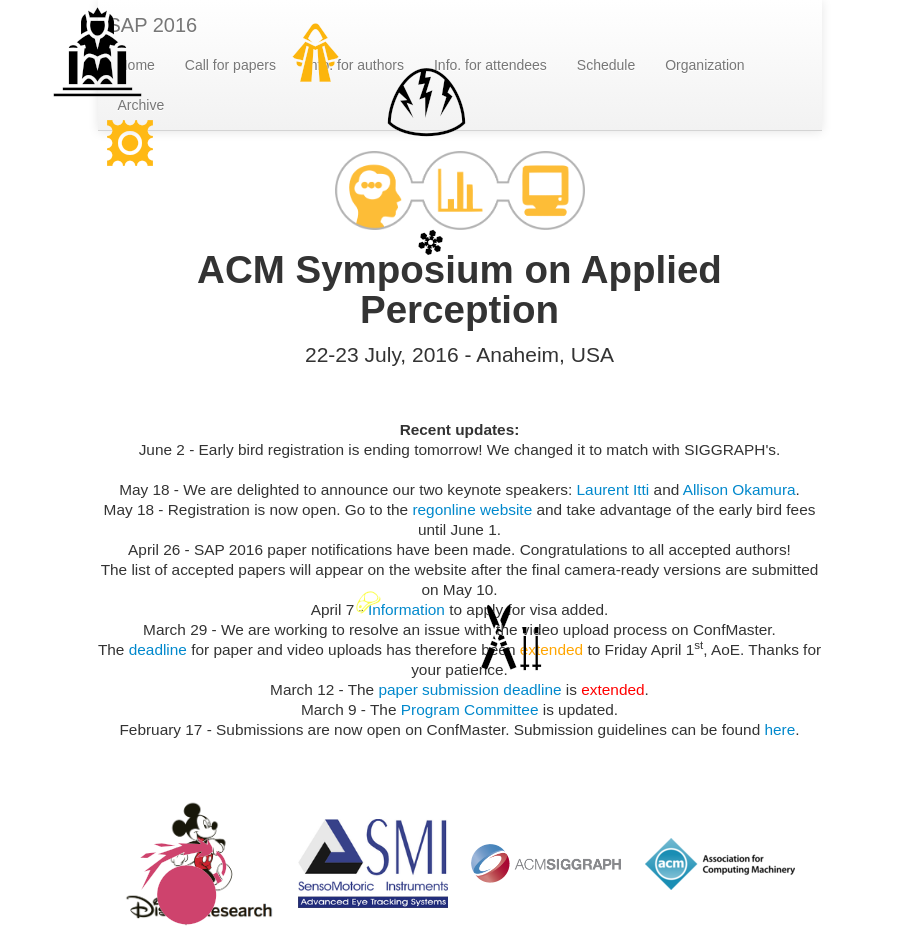  Describe the element at coordinates (97, 52) in the screenshot. I see `access kingdom or empire management` at that location.